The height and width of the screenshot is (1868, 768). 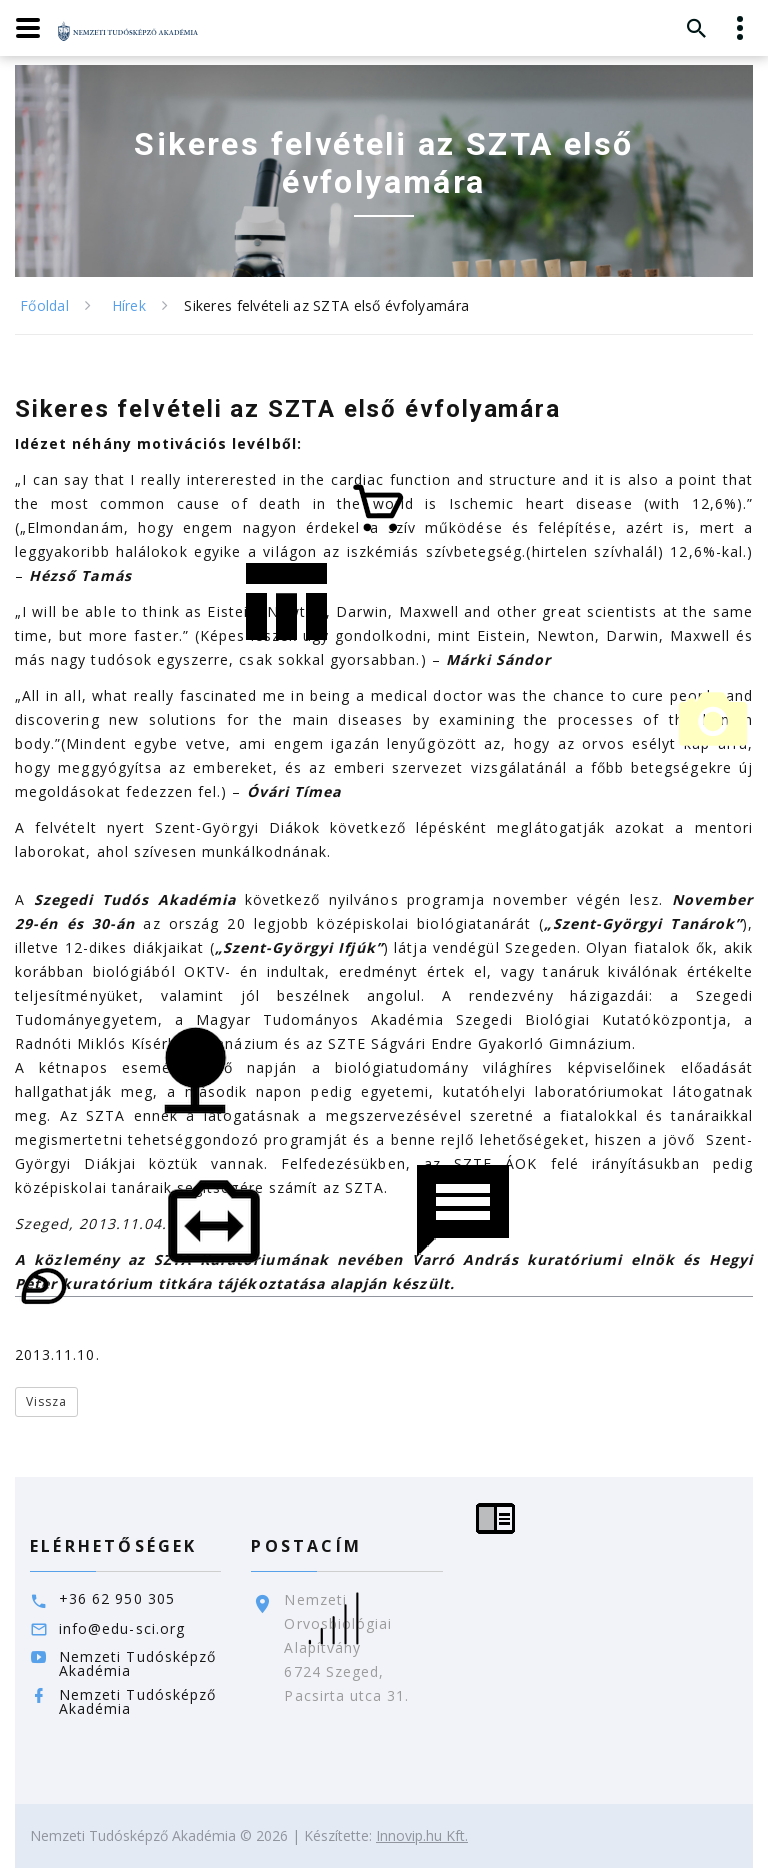 I want to click on switch between front and rear camera, so click(x=214, y=1226).